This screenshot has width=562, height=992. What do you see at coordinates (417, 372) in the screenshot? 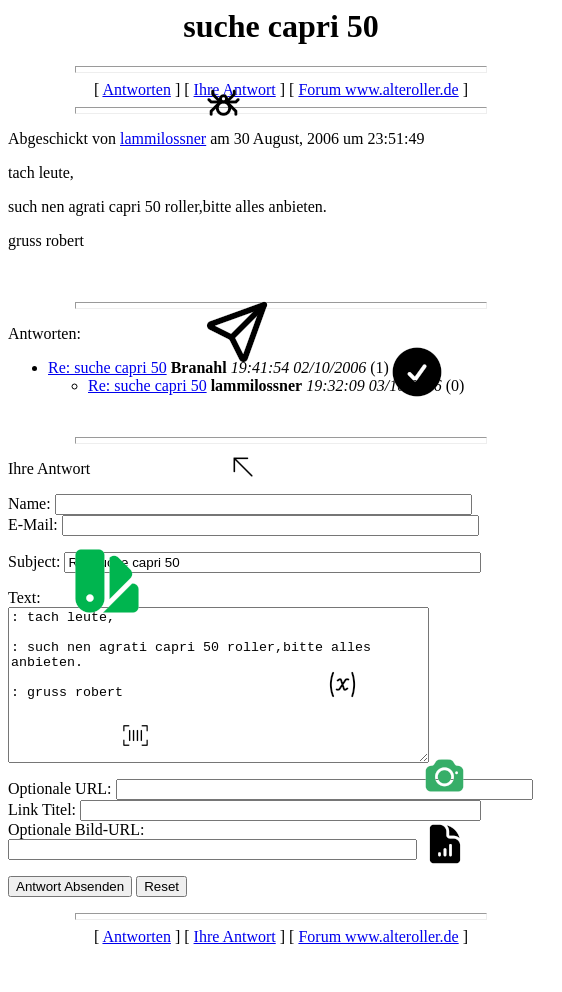
I see `indicates a completed or successful action` at bounding box center [417, 372].